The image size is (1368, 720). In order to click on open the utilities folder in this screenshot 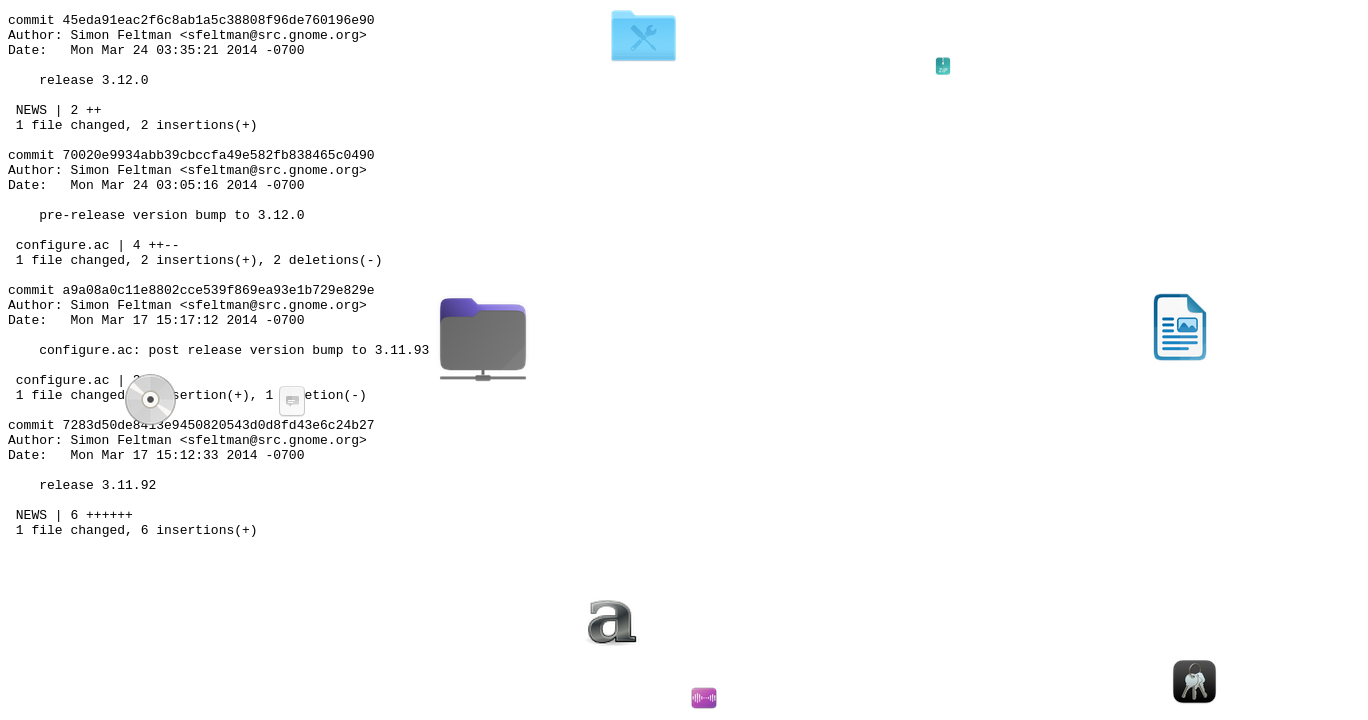, I will do `click(643, 35)`.